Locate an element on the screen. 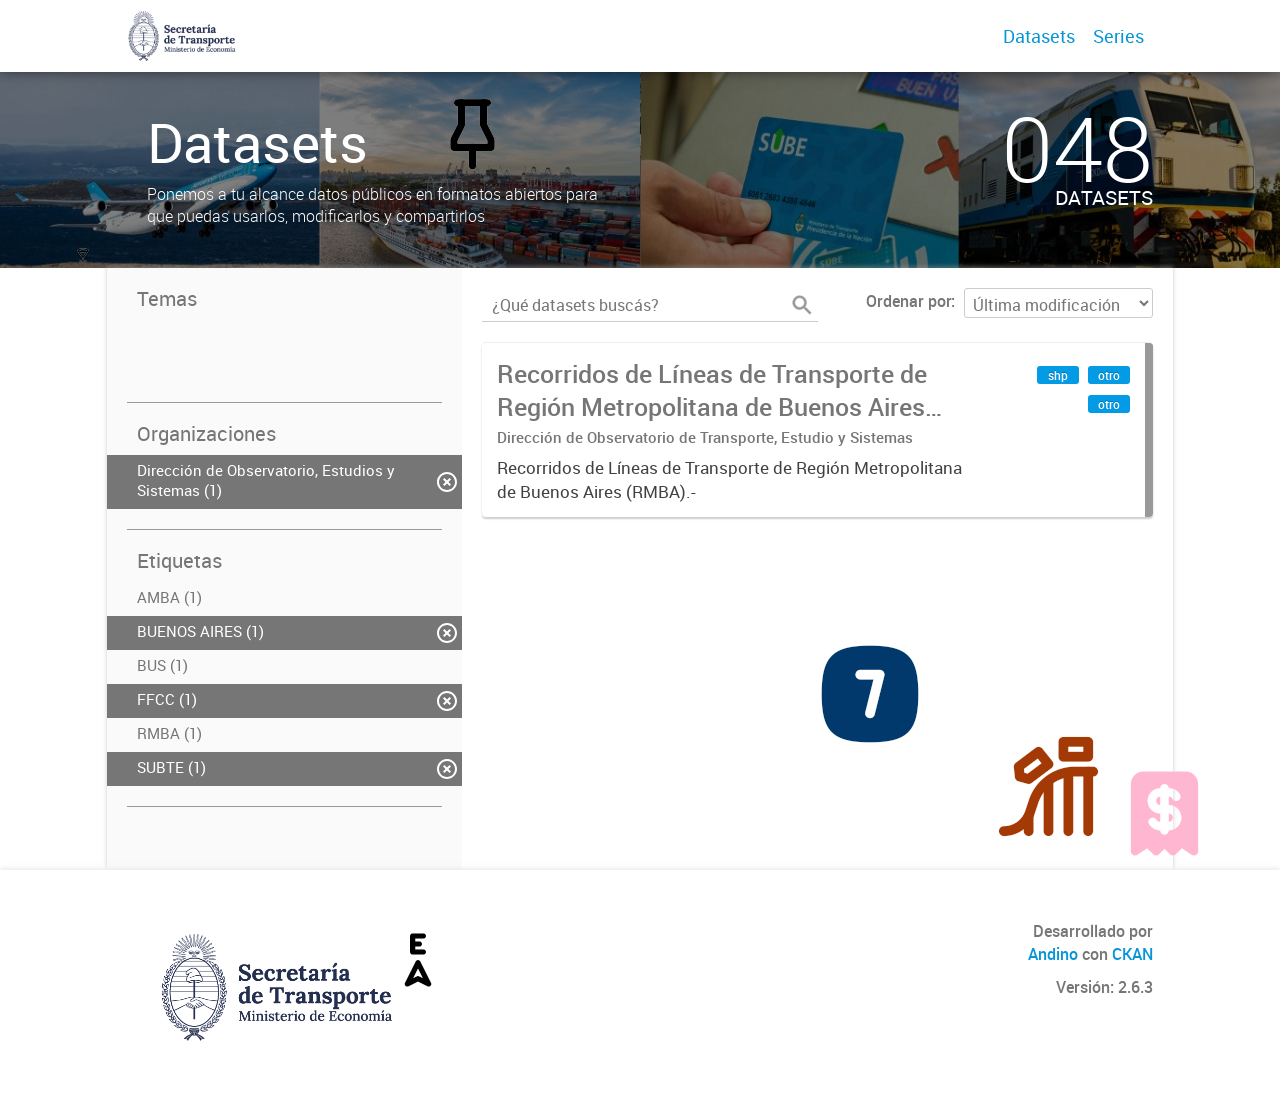 Image resolution: width=1280 pixels, height=1100 pixels. indicates item number 7 in a list or sequence is located at coordinates (870, 694).